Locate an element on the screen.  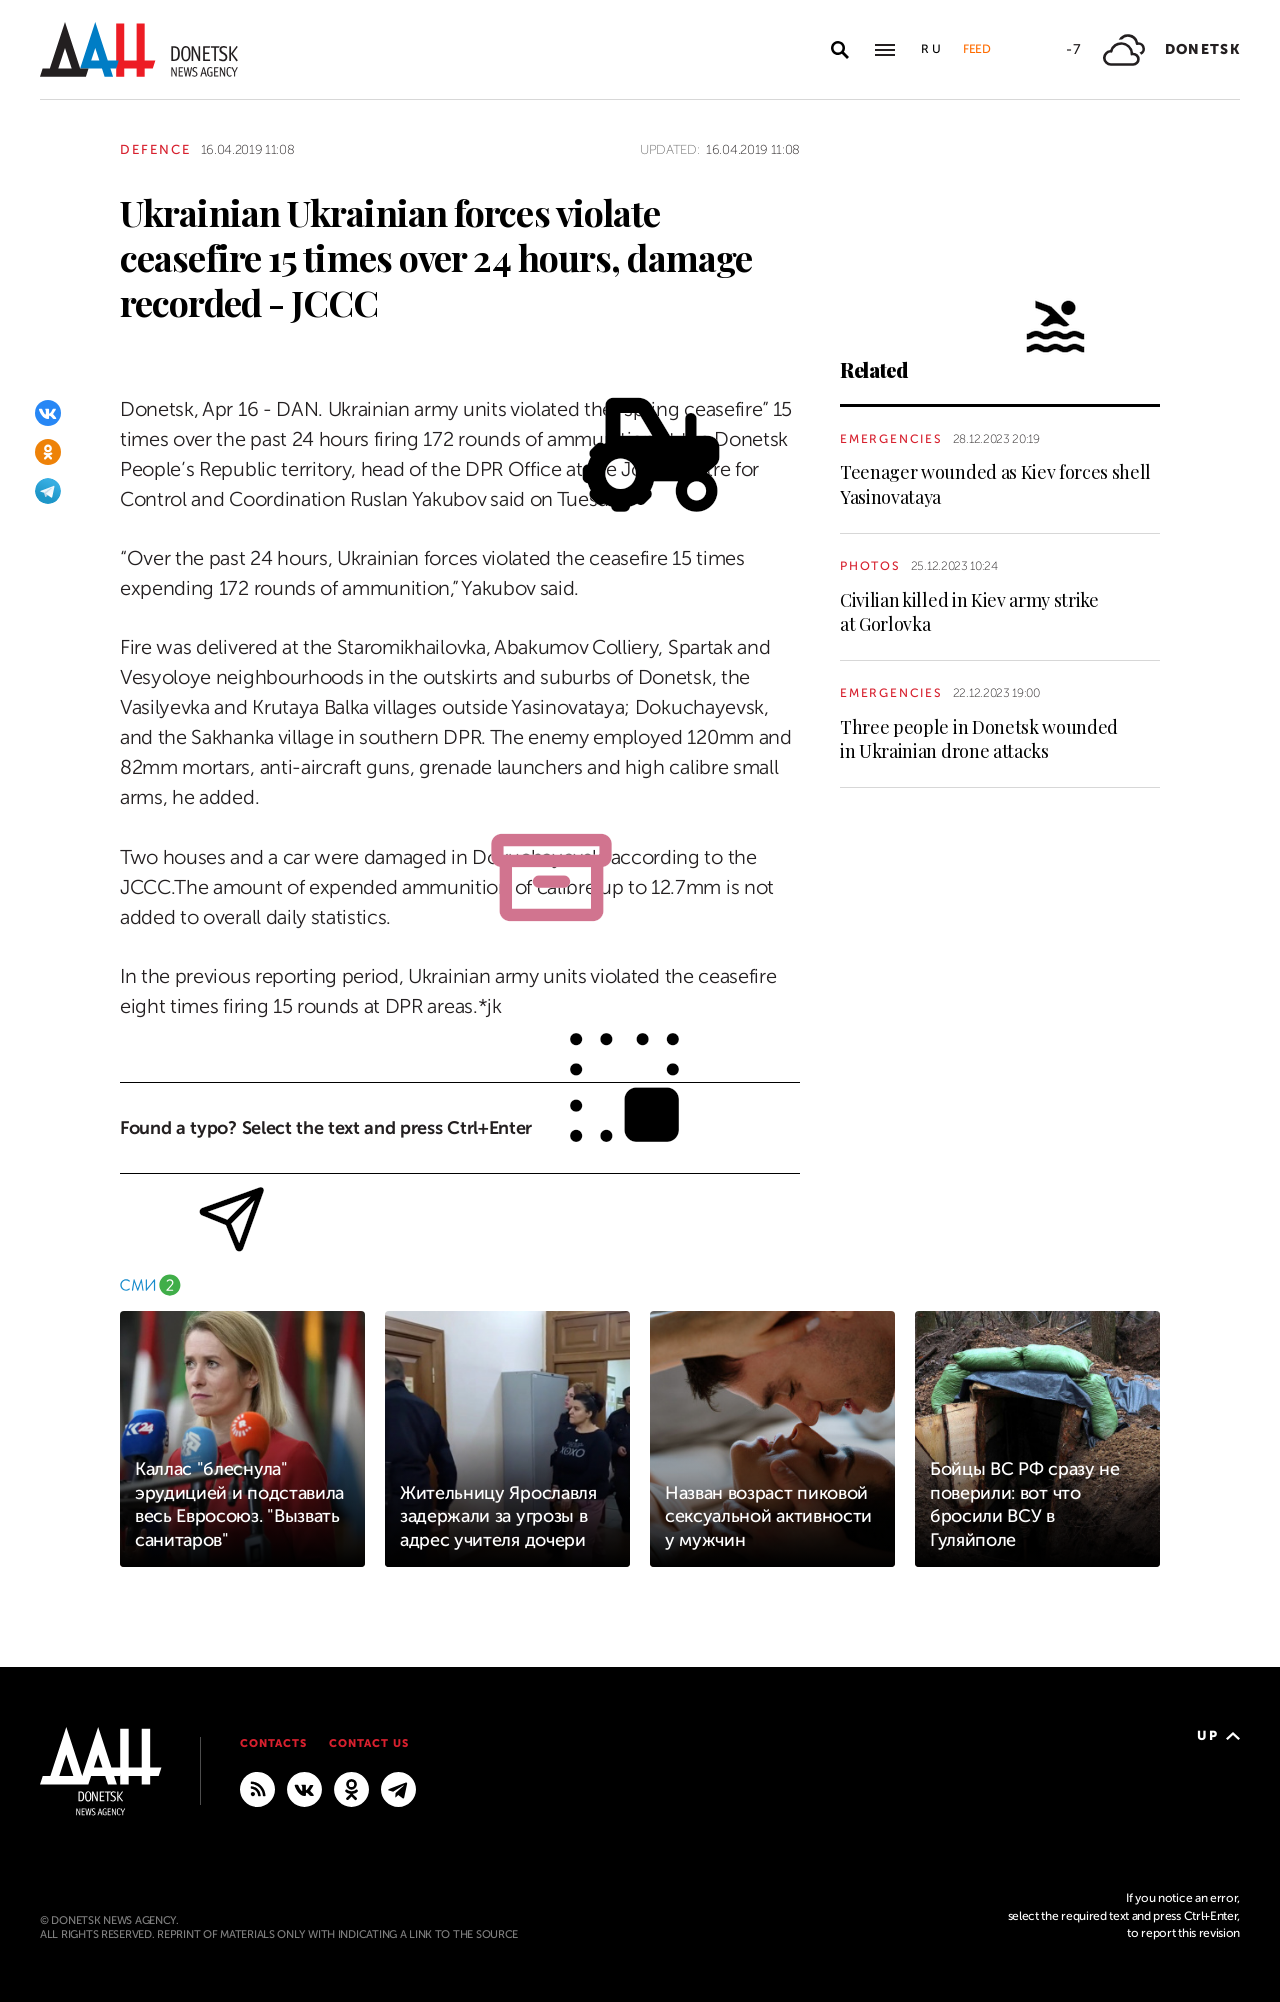
archive item or conversation is located at coordinates (551, 877).